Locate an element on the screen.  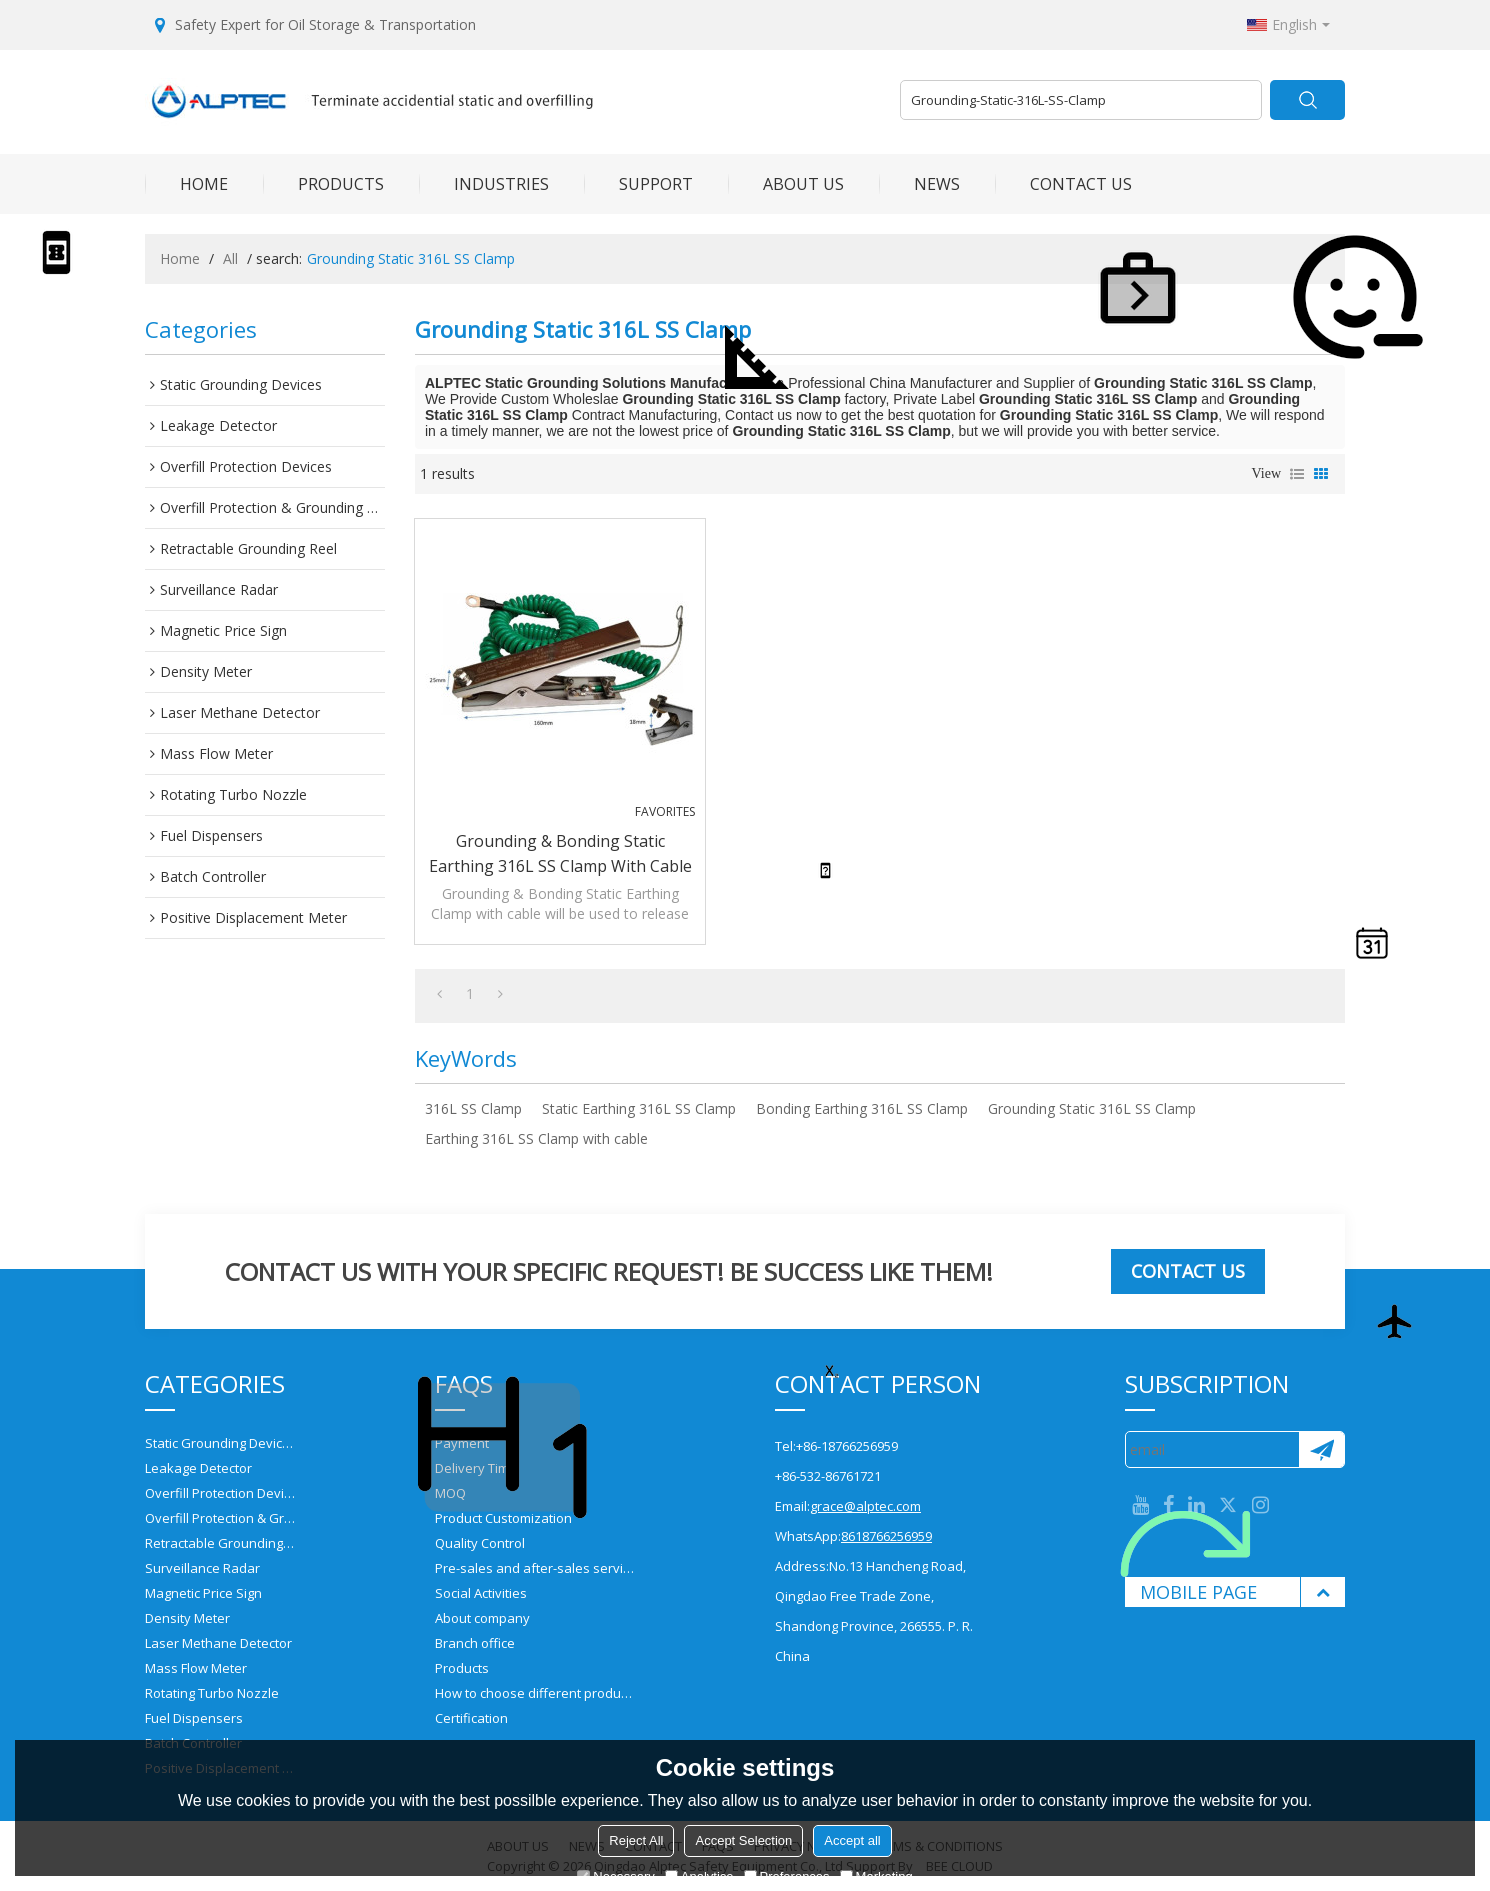
redo last action is located at coordinates (1183, 1539).